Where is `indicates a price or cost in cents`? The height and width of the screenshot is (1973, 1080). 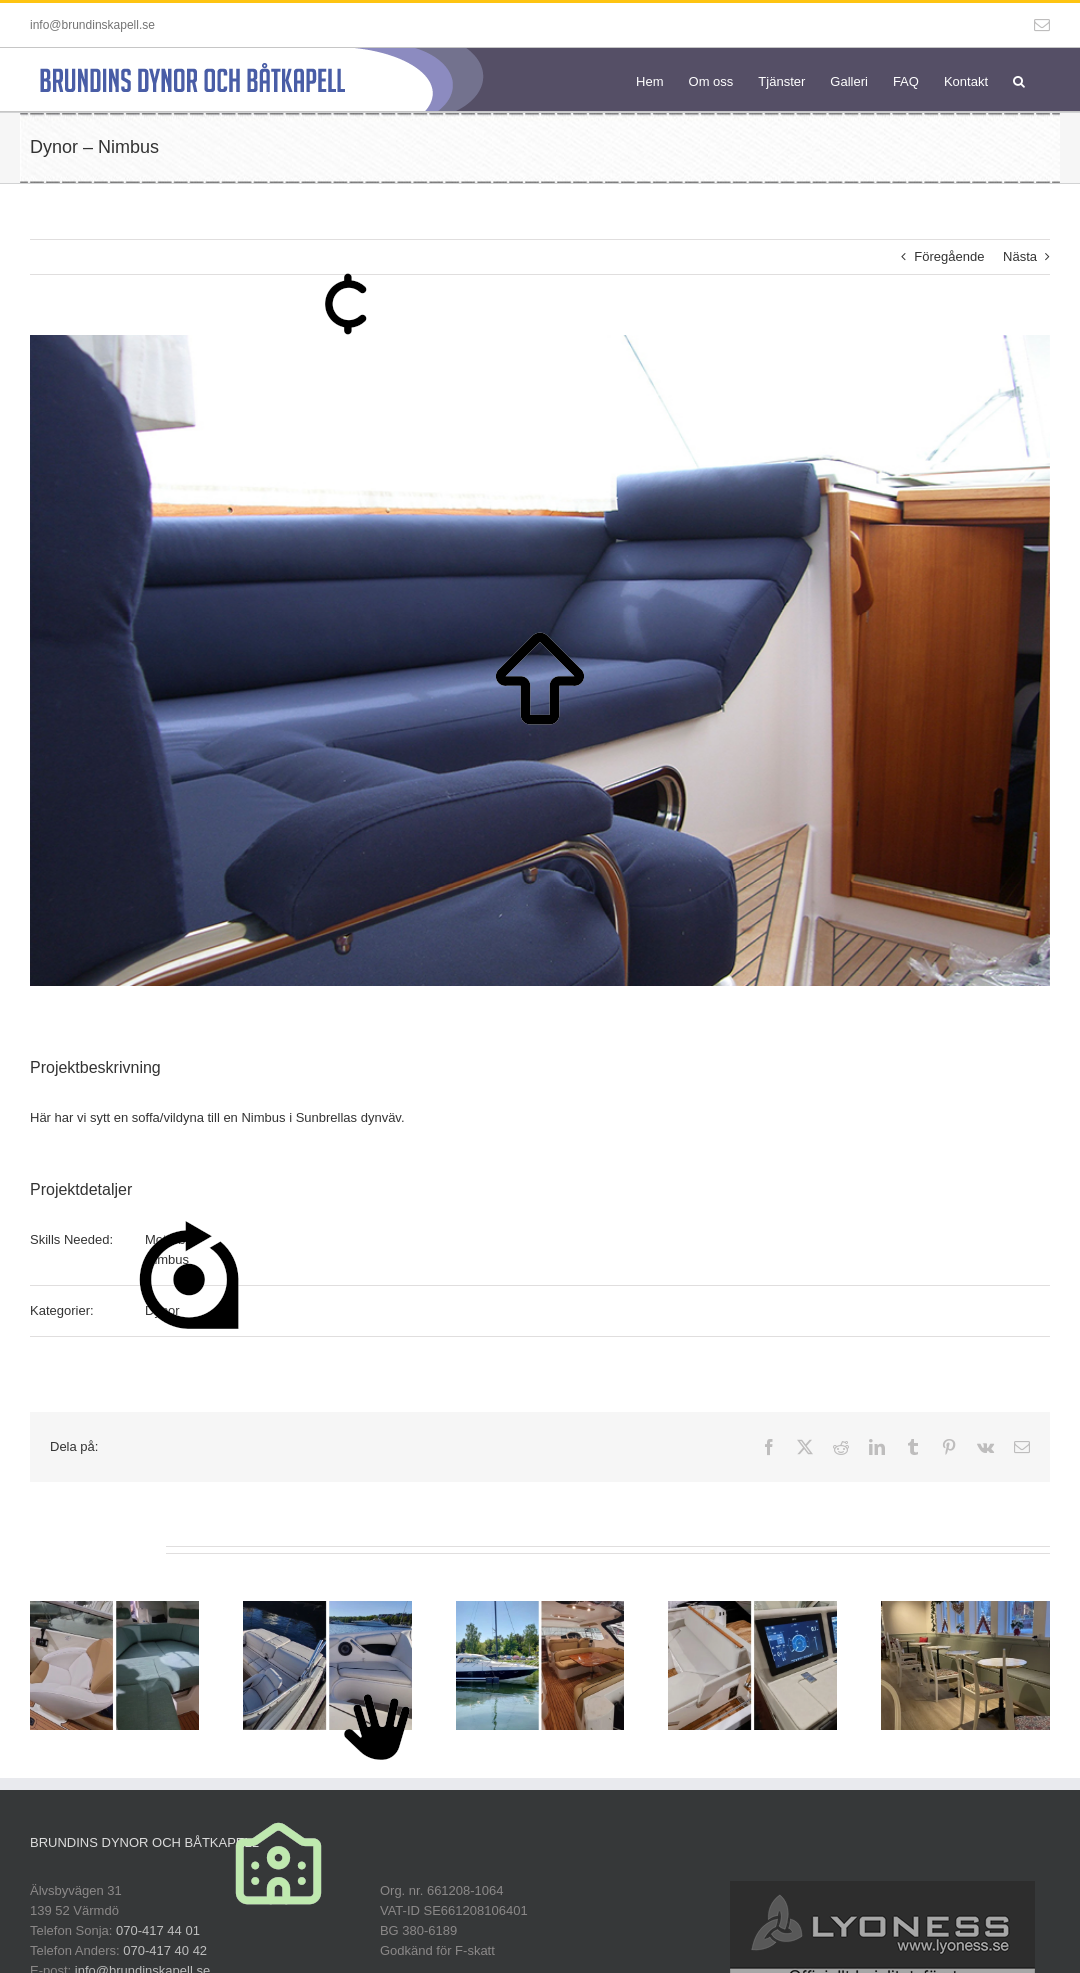 indicates a price or cost in cents is located at coordinates (346, 304).